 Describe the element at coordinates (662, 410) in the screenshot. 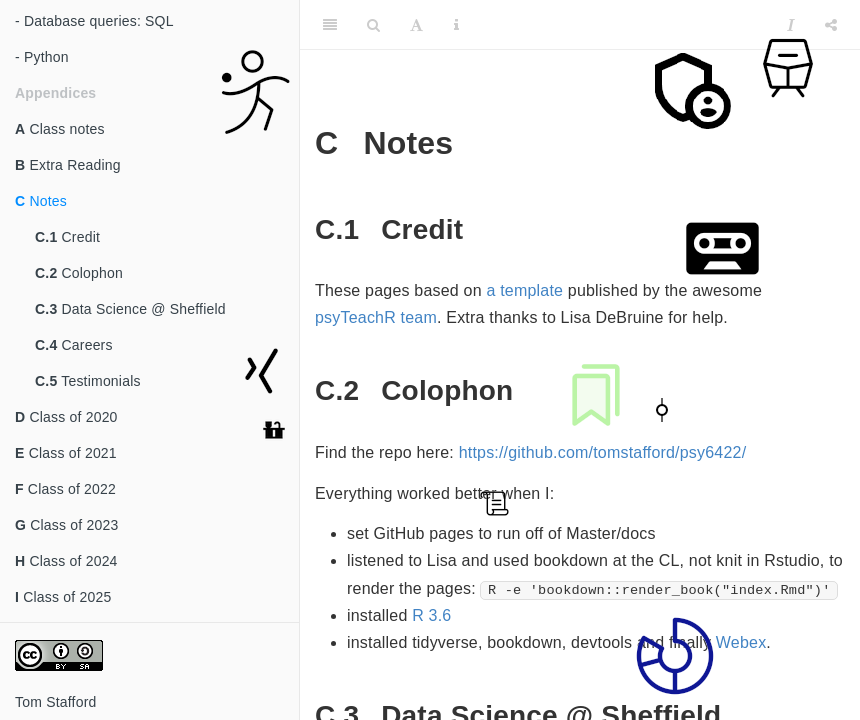

I see `view commit history` at that location.